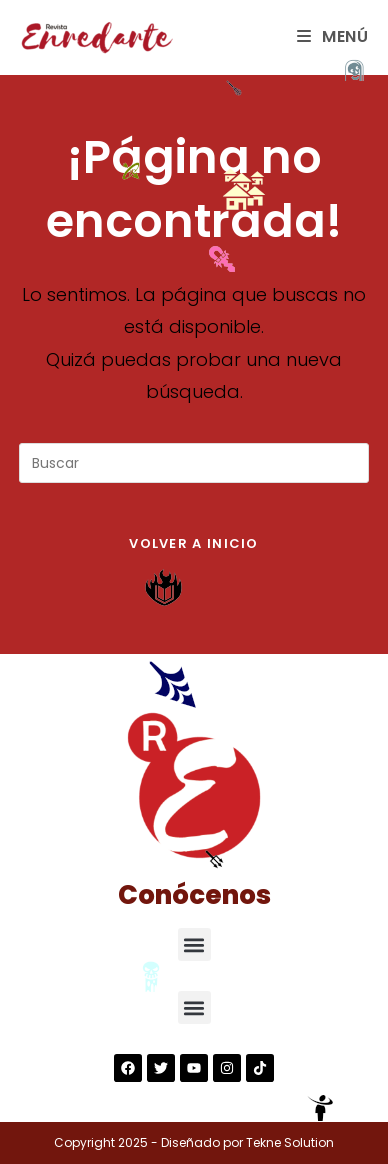  Describe the element at coordinates (244, 189) in the screenshot. I see `view village or settlement on map` at that location.